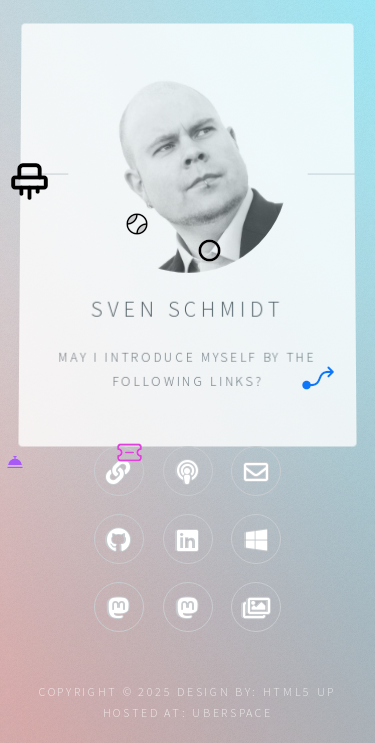 The height and width of the screenshot is (743, 375). I want to click on access tennis or sports-related content, so click(137, 224).